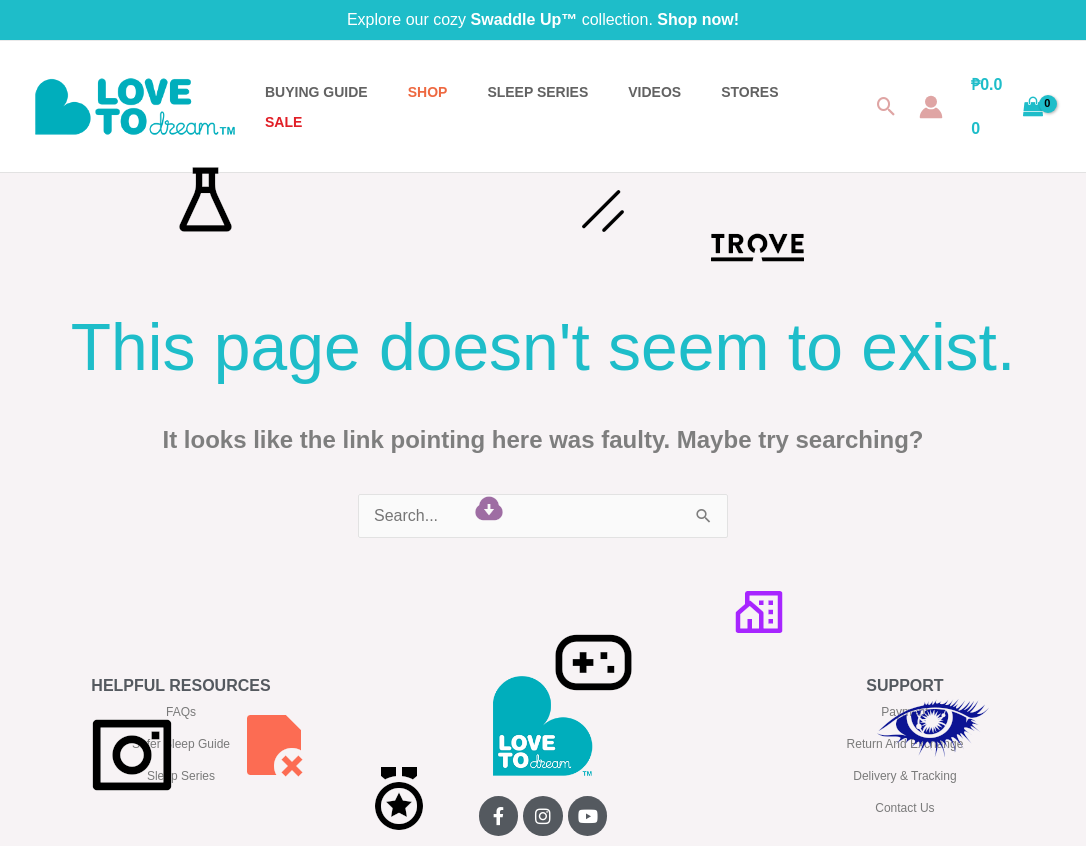 This screenshot has height=846, width=1086. Describe the element at coordinates (603, 211) in the screenshot. I see `shadcn/ui component library logo` at that location.